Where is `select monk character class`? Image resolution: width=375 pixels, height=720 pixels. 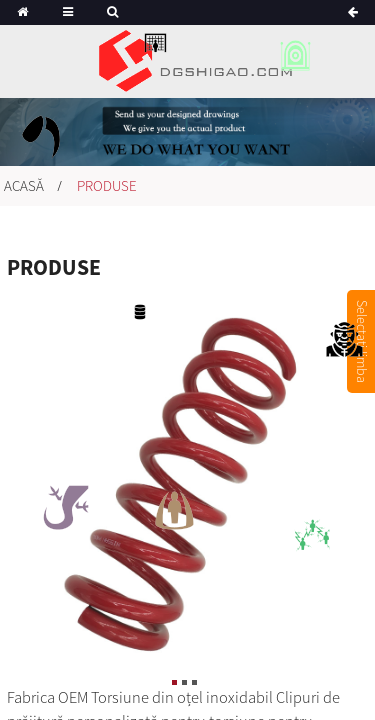
select monk character class is located at coordinates (344, 338).